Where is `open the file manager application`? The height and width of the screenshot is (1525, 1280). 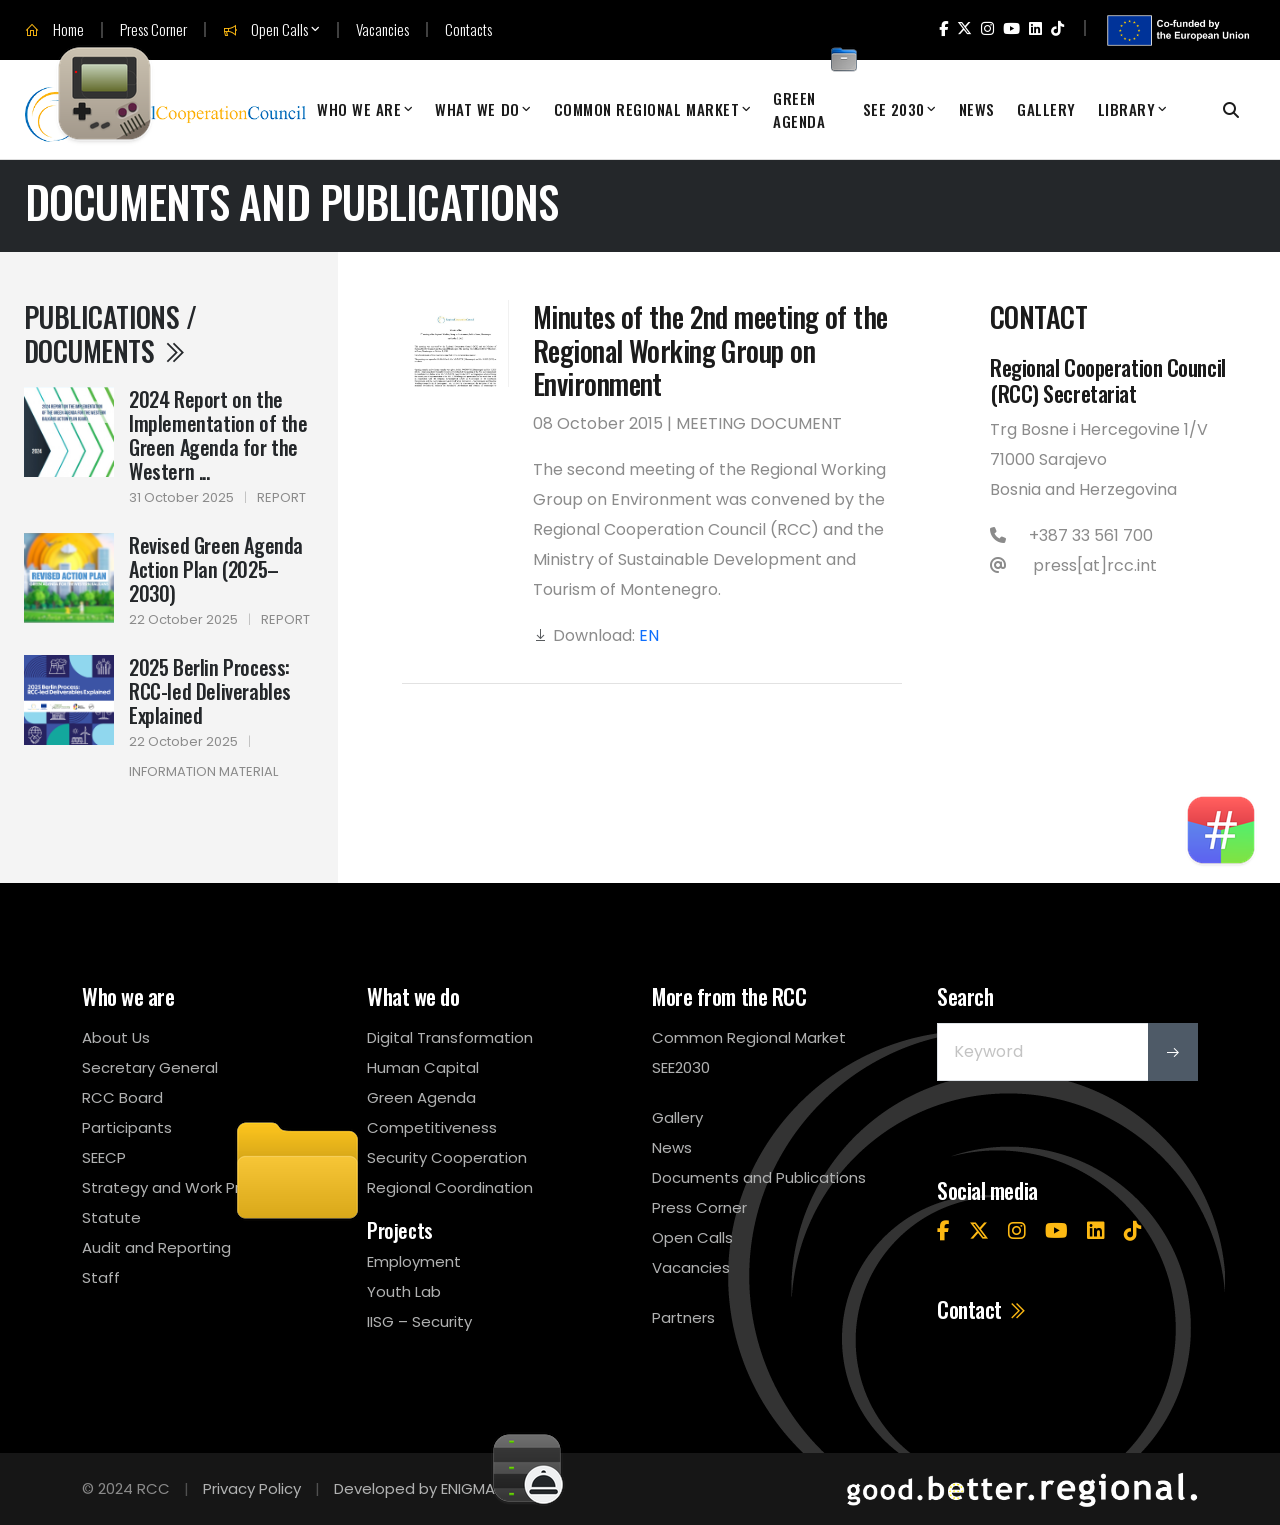
open the file manager application is located at coordinates (844, 59).